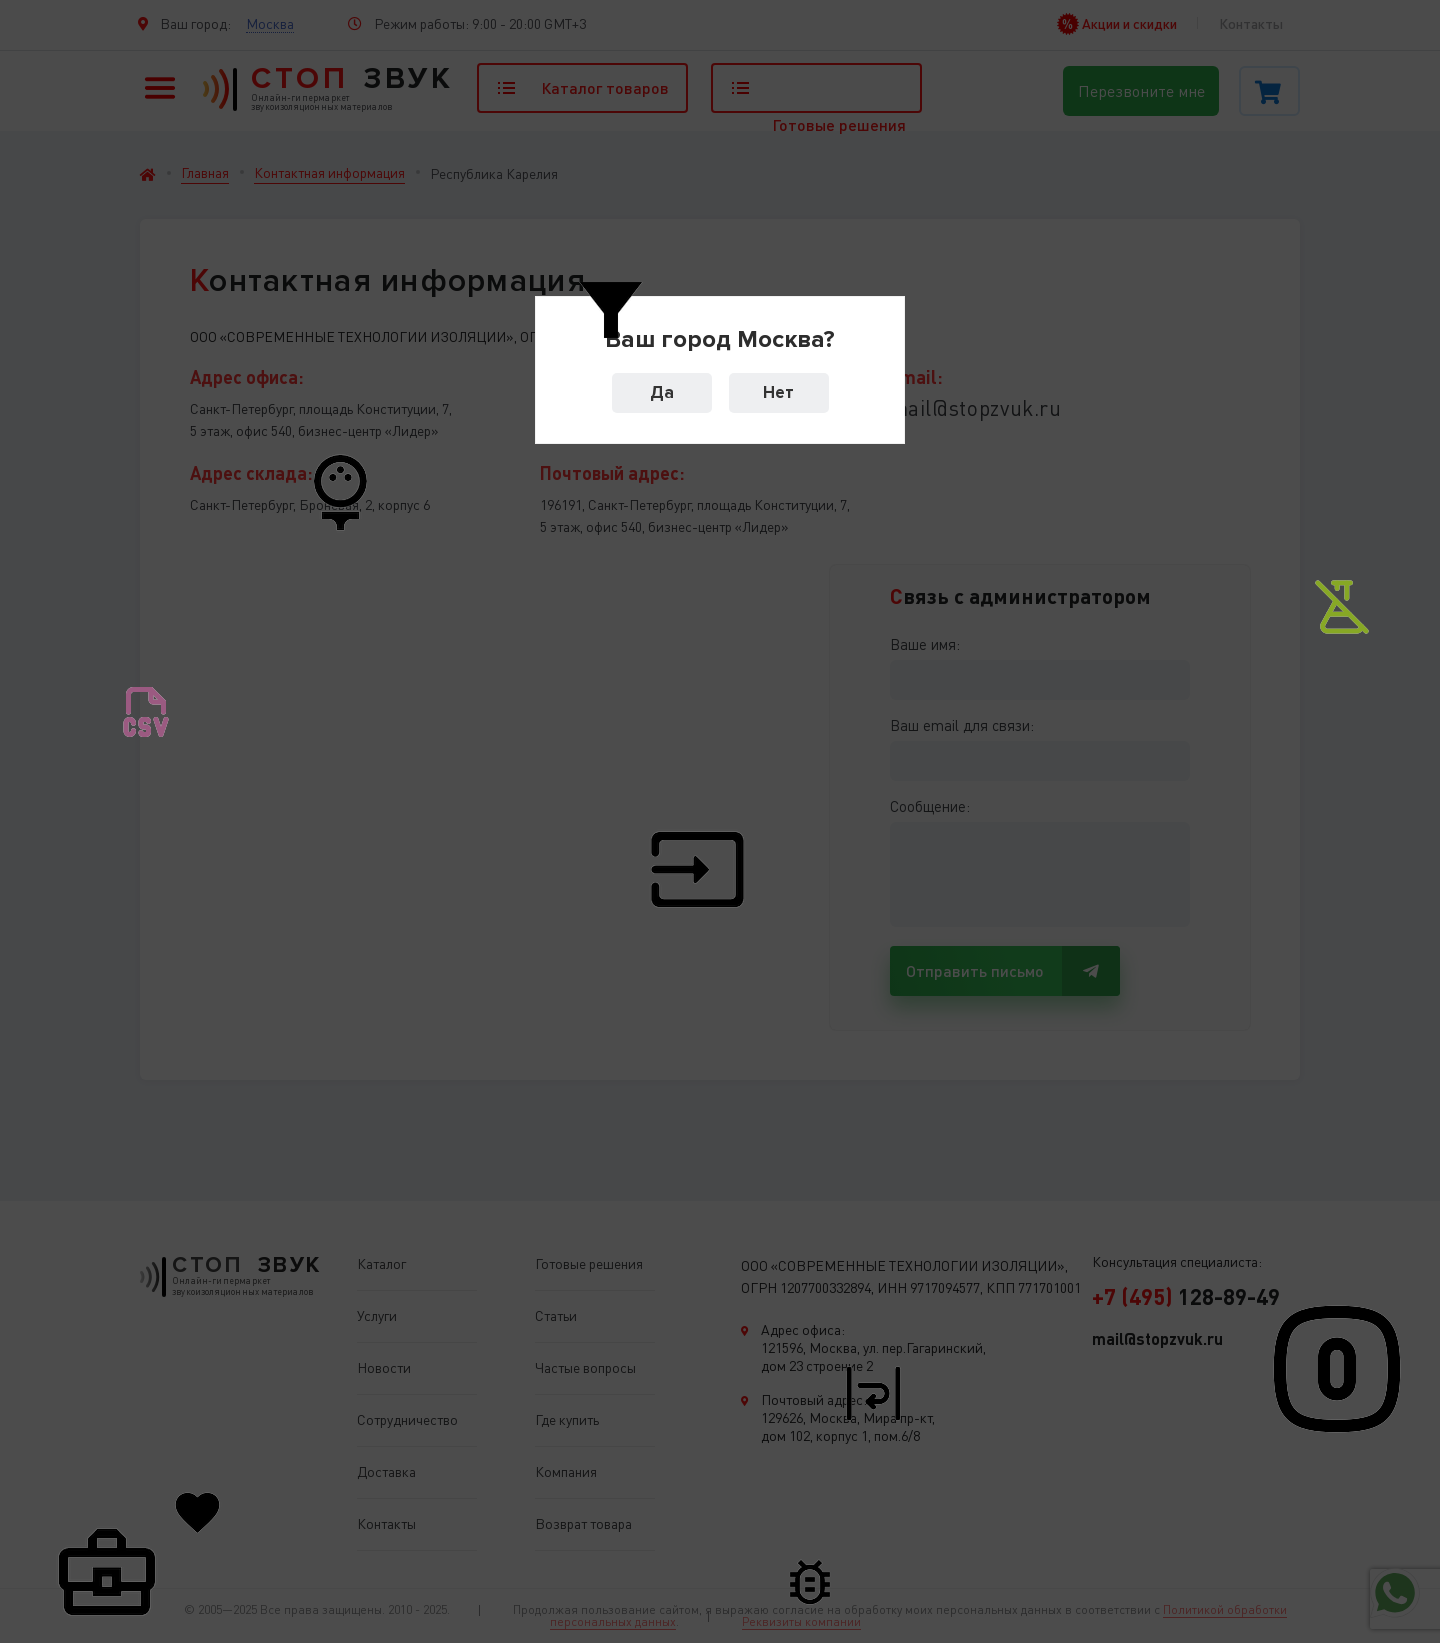 The image size is (1440, 1643). Describe the element at coordinates (1342, 607) in the screenshot. I see `disable lab or experimental features` at that location.